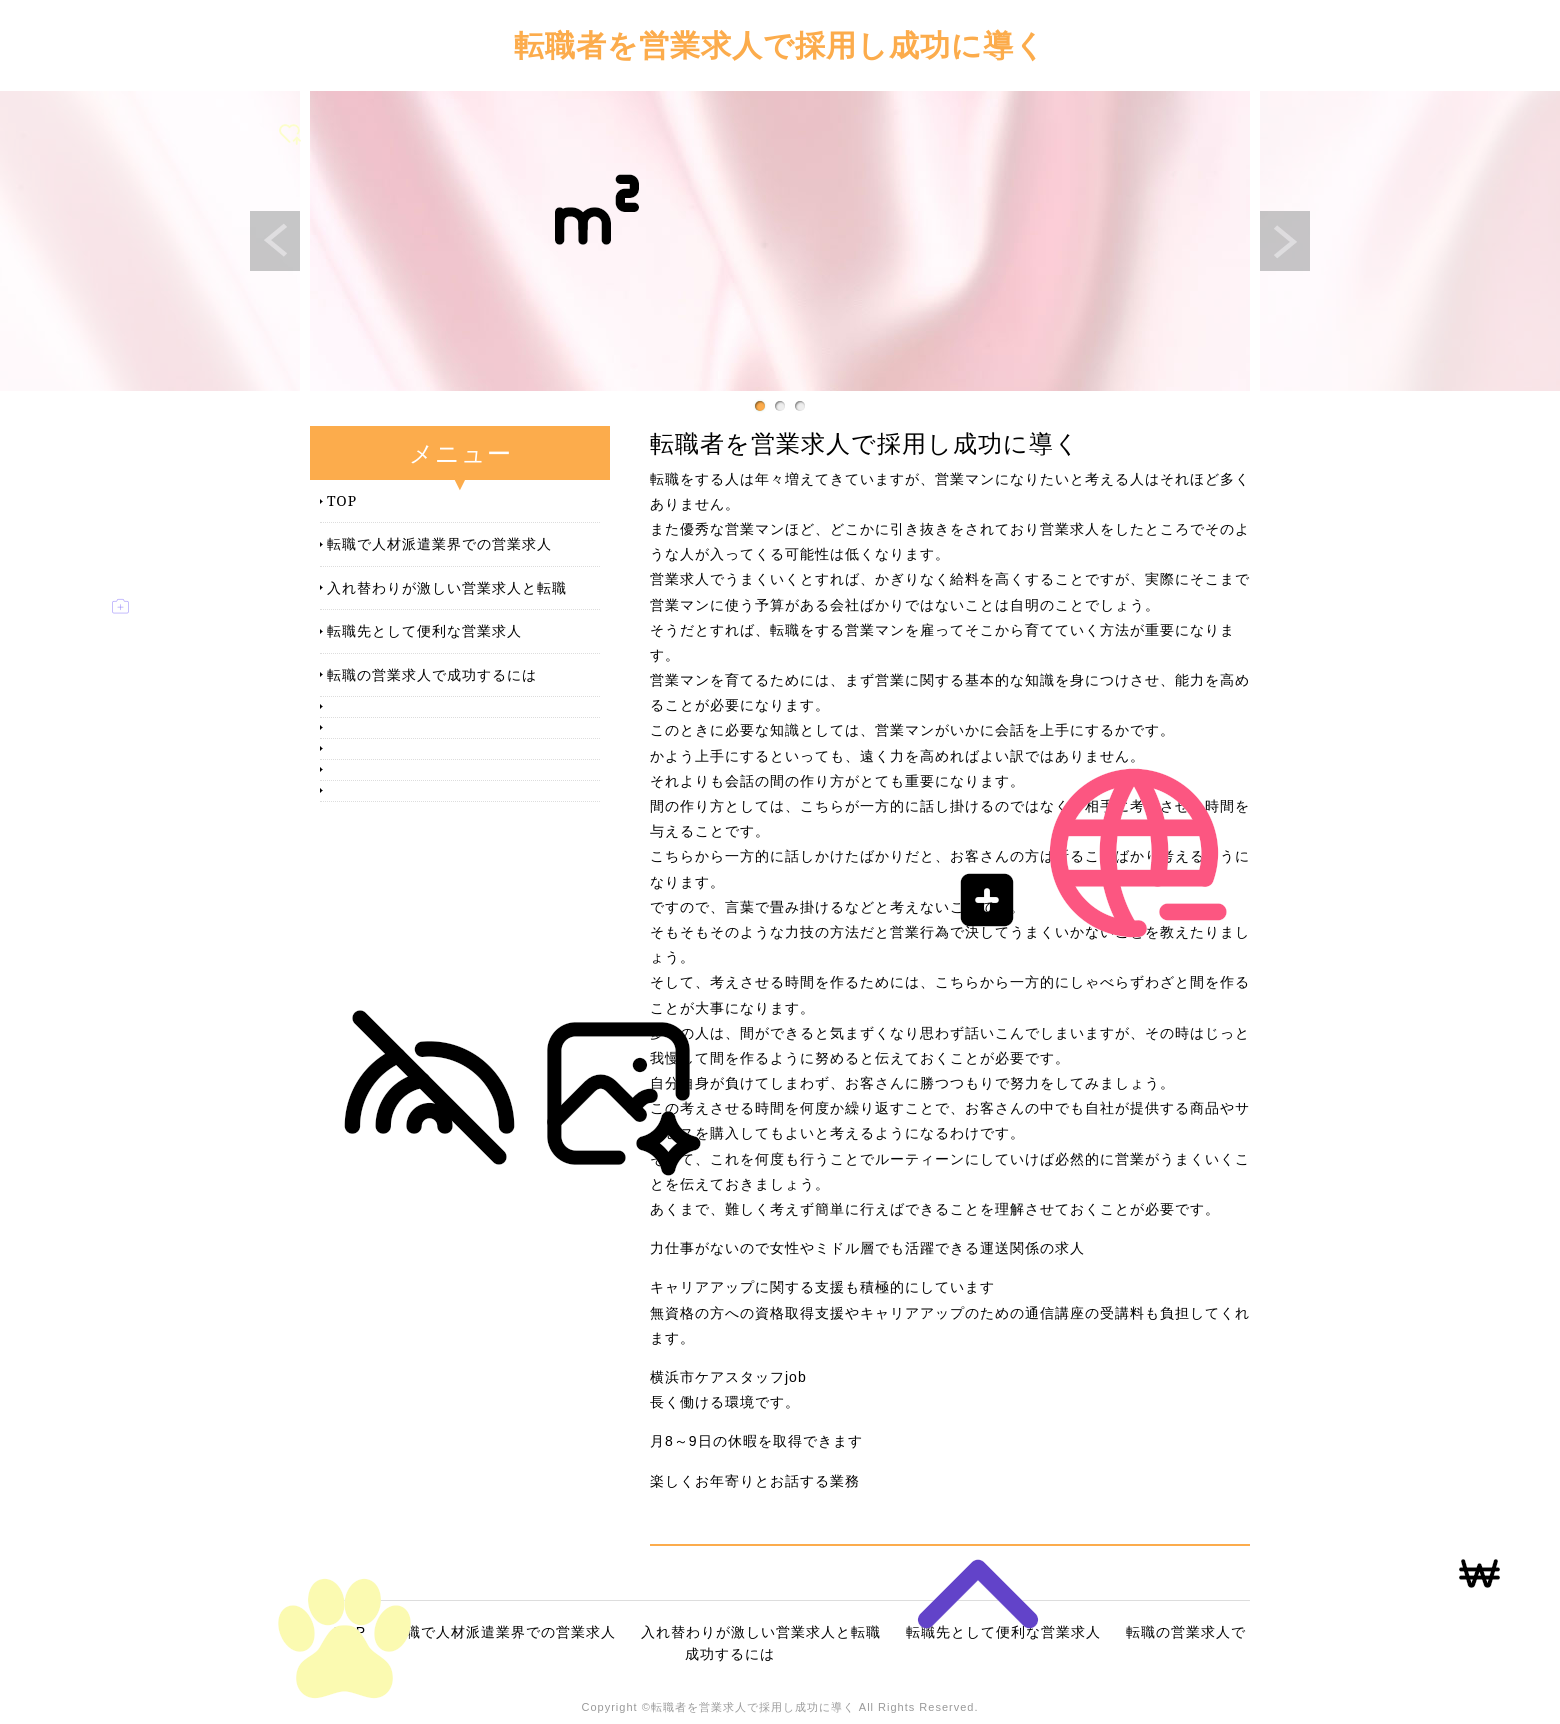  I want to click on no internet connection, so click(429, 1087).